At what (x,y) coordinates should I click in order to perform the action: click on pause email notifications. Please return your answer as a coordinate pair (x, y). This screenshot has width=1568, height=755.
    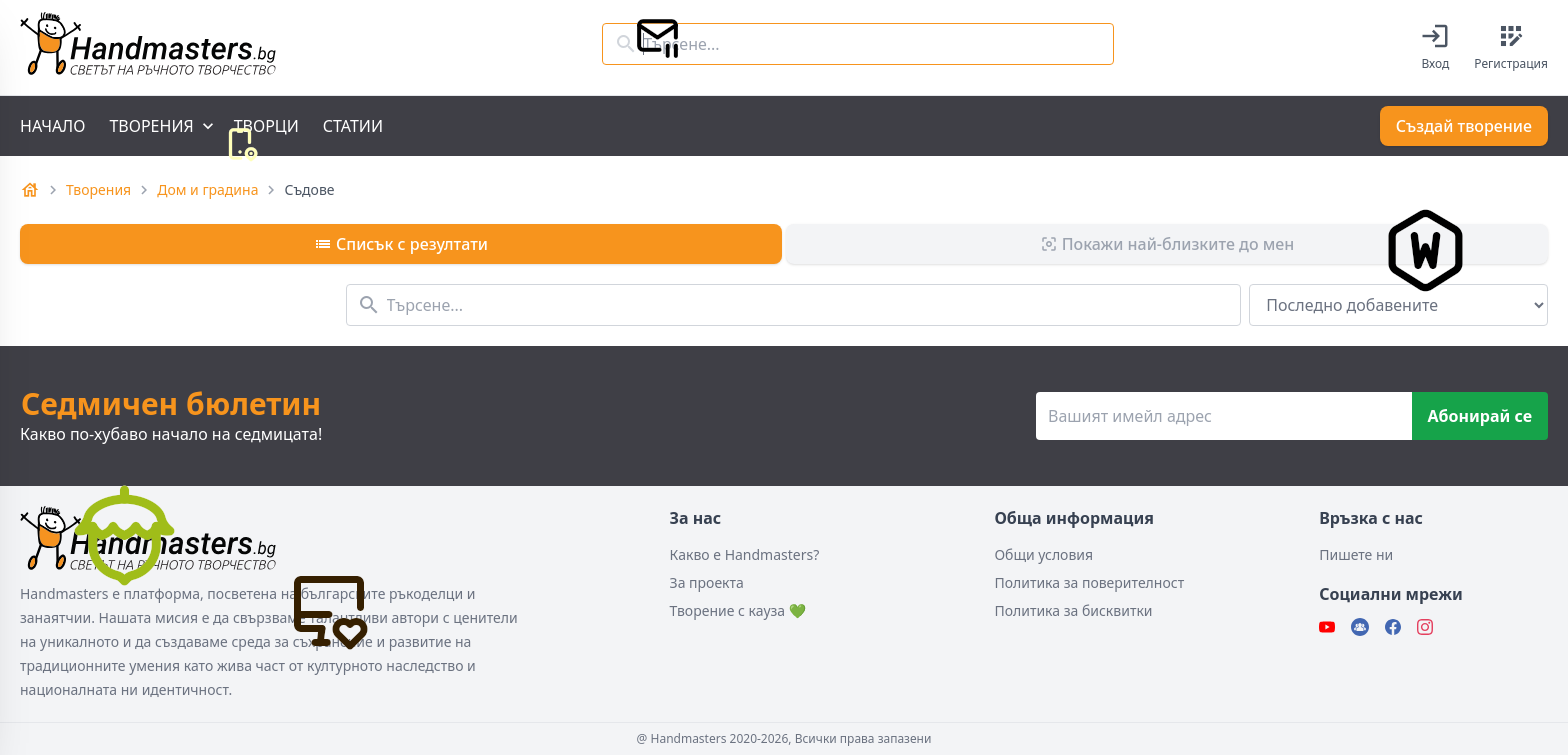
    Looking at the image, I should click on (657, 35).